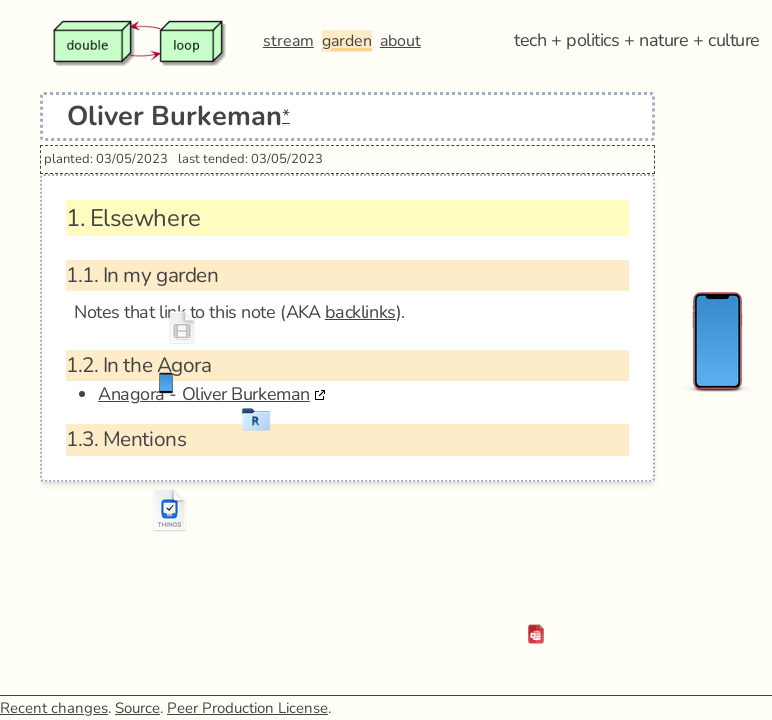 This screenshot has height=720, width=772. Describe the element at coordinates (256, 420) in the screenshot. I see `folder containing Autodesk Revit project files` at that location.